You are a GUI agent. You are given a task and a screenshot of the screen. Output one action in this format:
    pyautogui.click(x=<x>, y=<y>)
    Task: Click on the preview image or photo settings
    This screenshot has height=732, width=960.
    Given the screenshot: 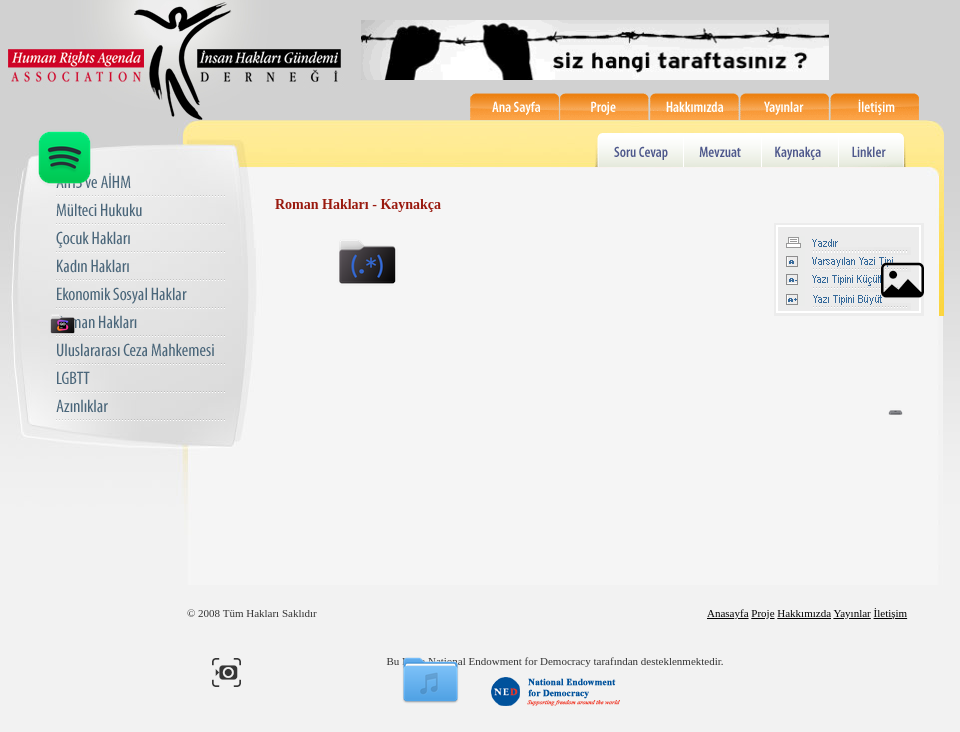 What is the action you would take?
    pyautogui.click(x=902, y=281)
    